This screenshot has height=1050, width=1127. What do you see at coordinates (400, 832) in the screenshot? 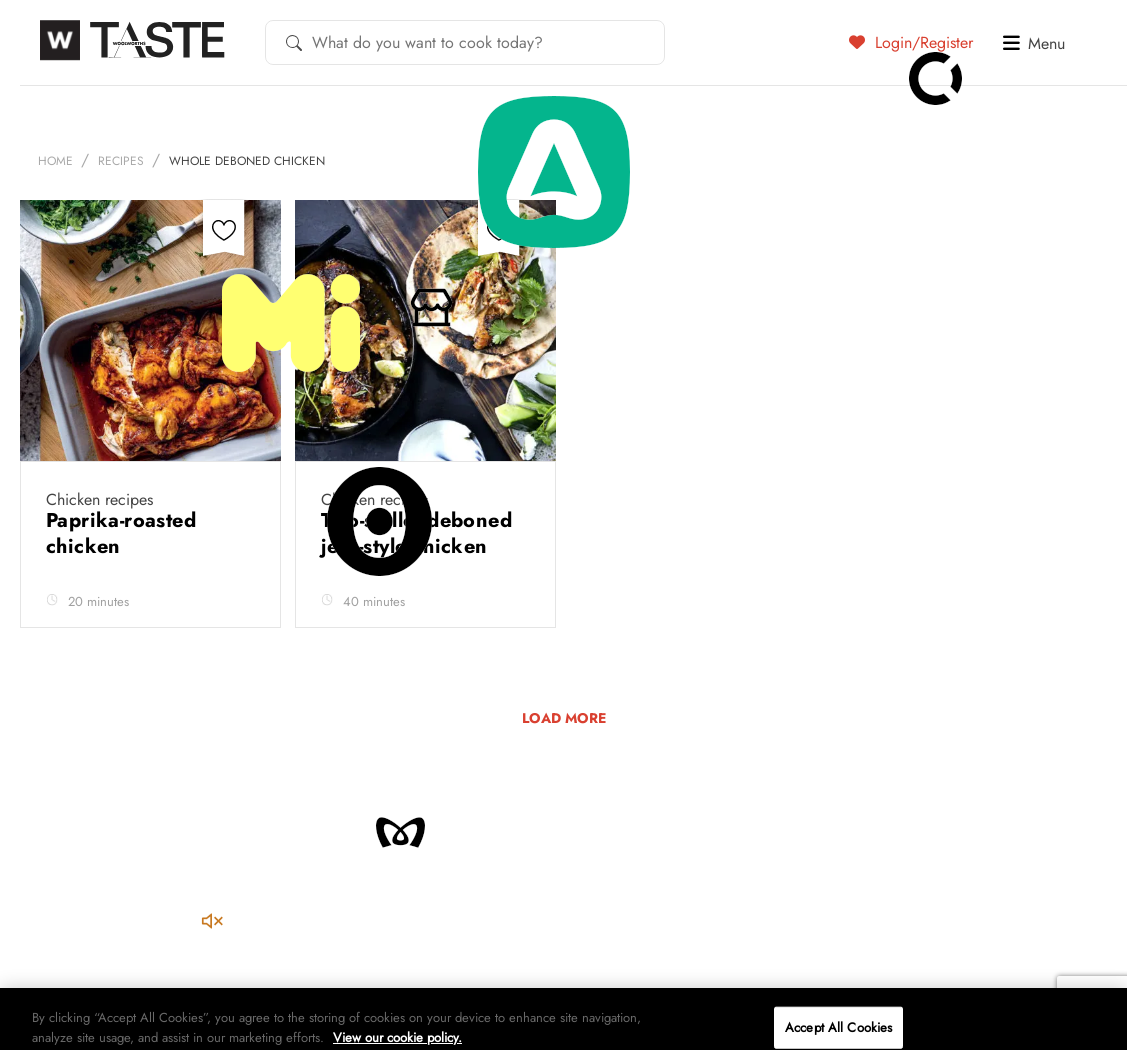
I see `tokyo metro logo` at bounding box center [400, 832].